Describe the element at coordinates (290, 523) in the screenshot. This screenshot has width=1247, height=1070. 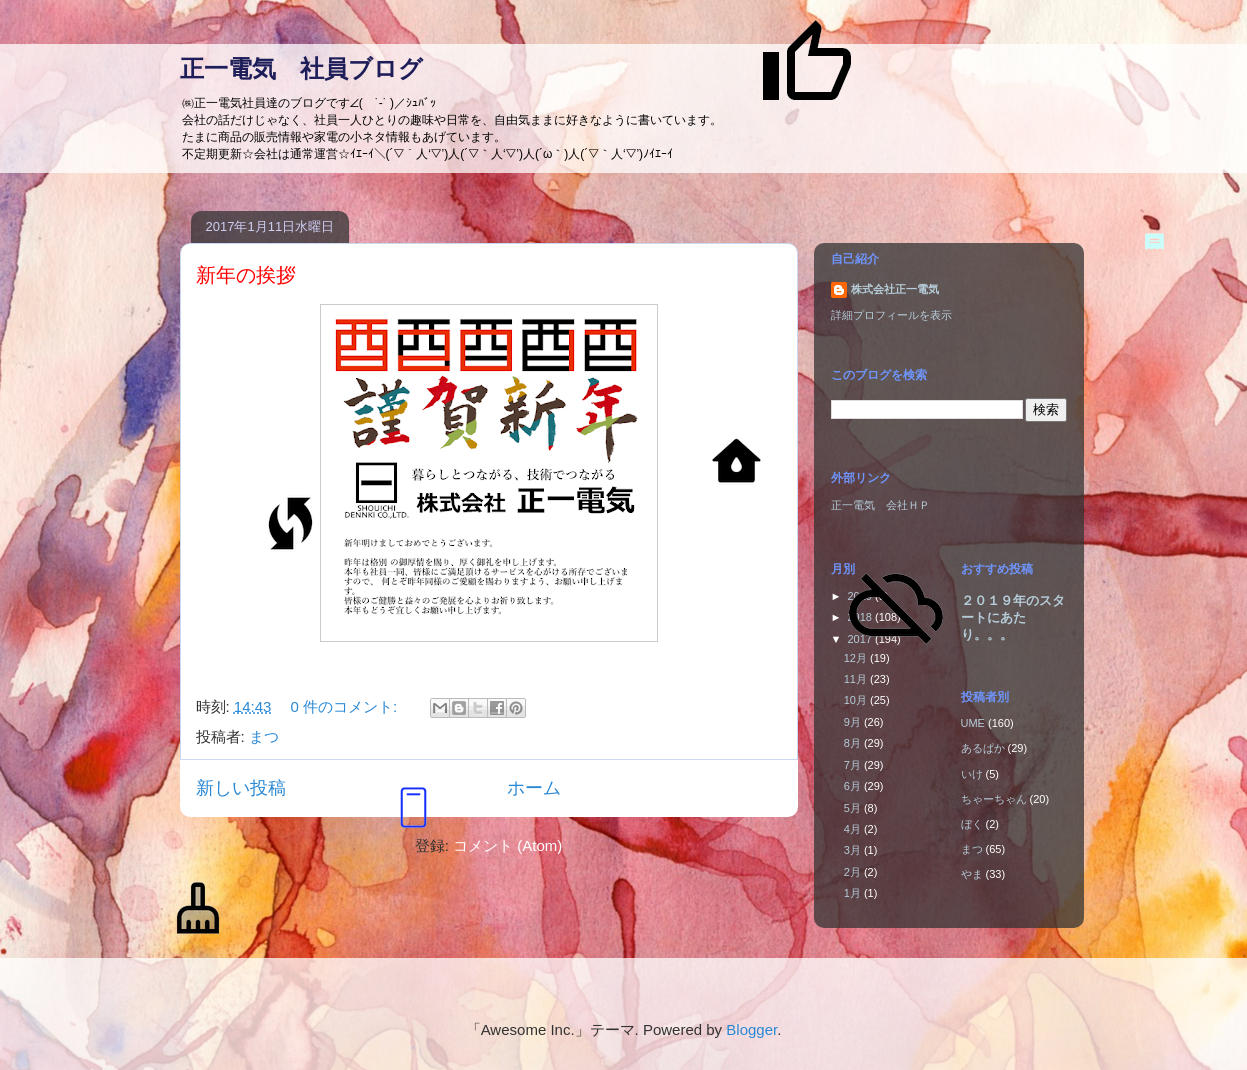
I see `initiate wifi protected setup (WPS) connection` at that location.